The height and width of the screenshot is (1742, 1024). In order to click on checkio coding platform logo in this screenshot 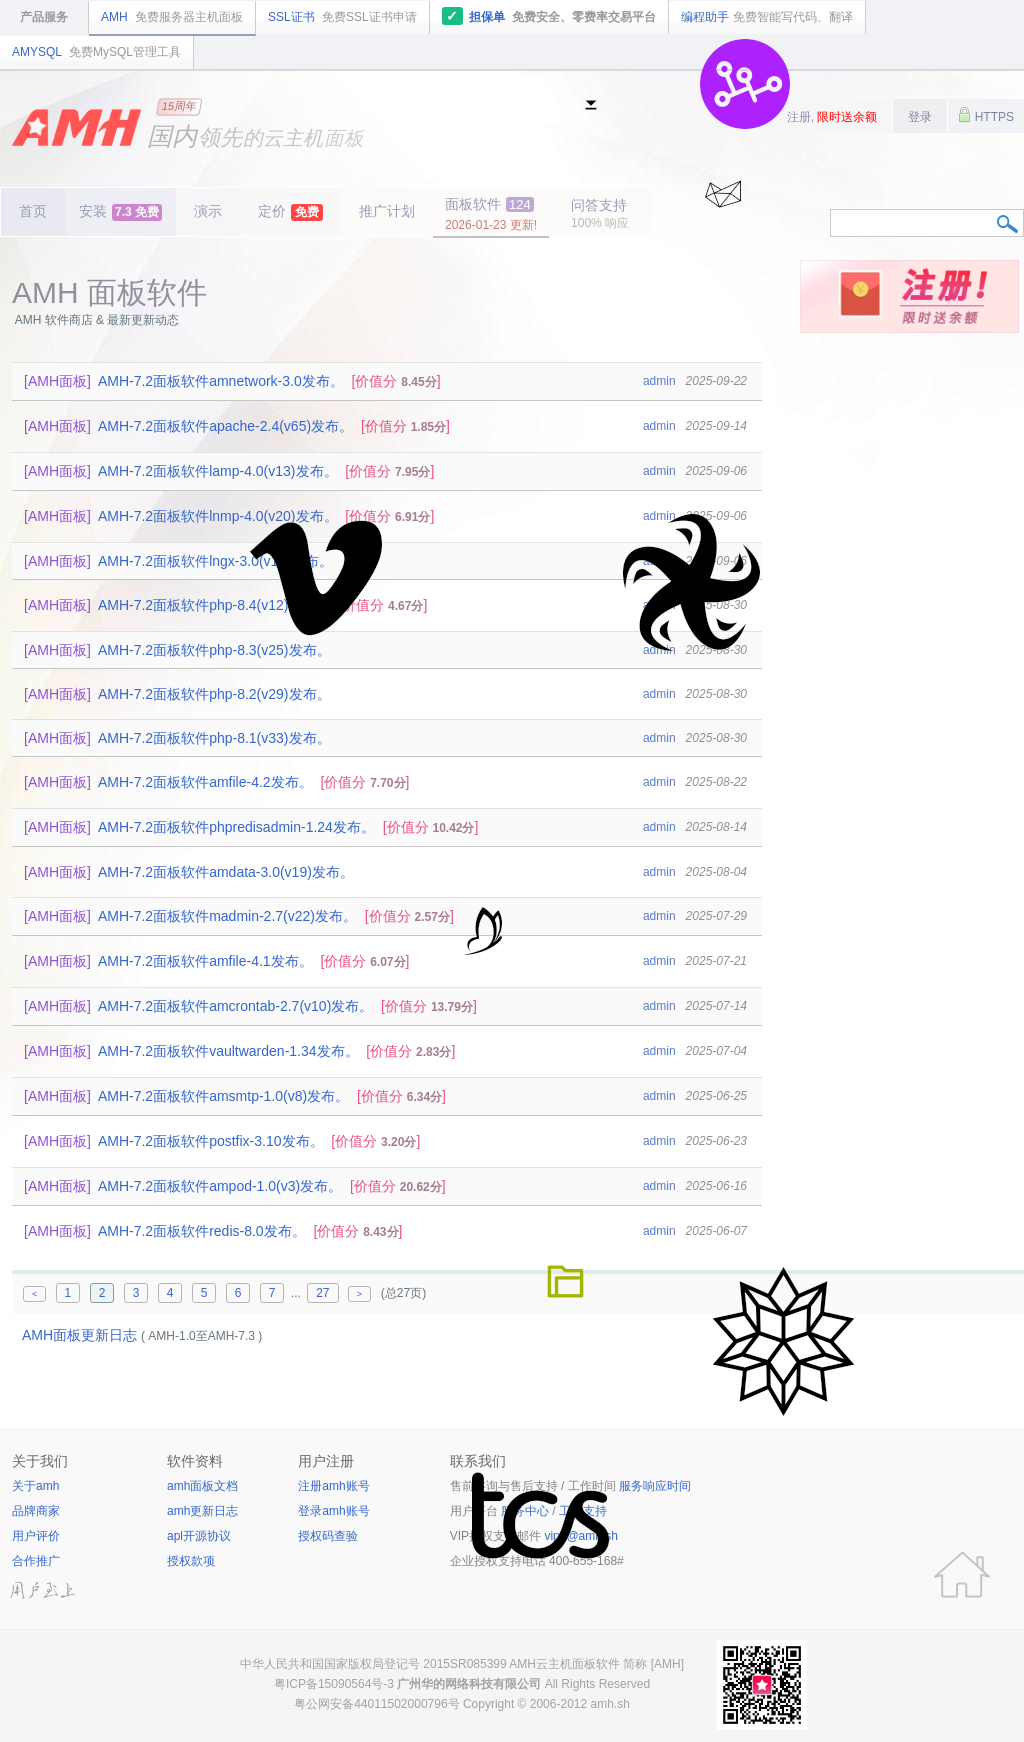, I will do `click(723, 194)`.